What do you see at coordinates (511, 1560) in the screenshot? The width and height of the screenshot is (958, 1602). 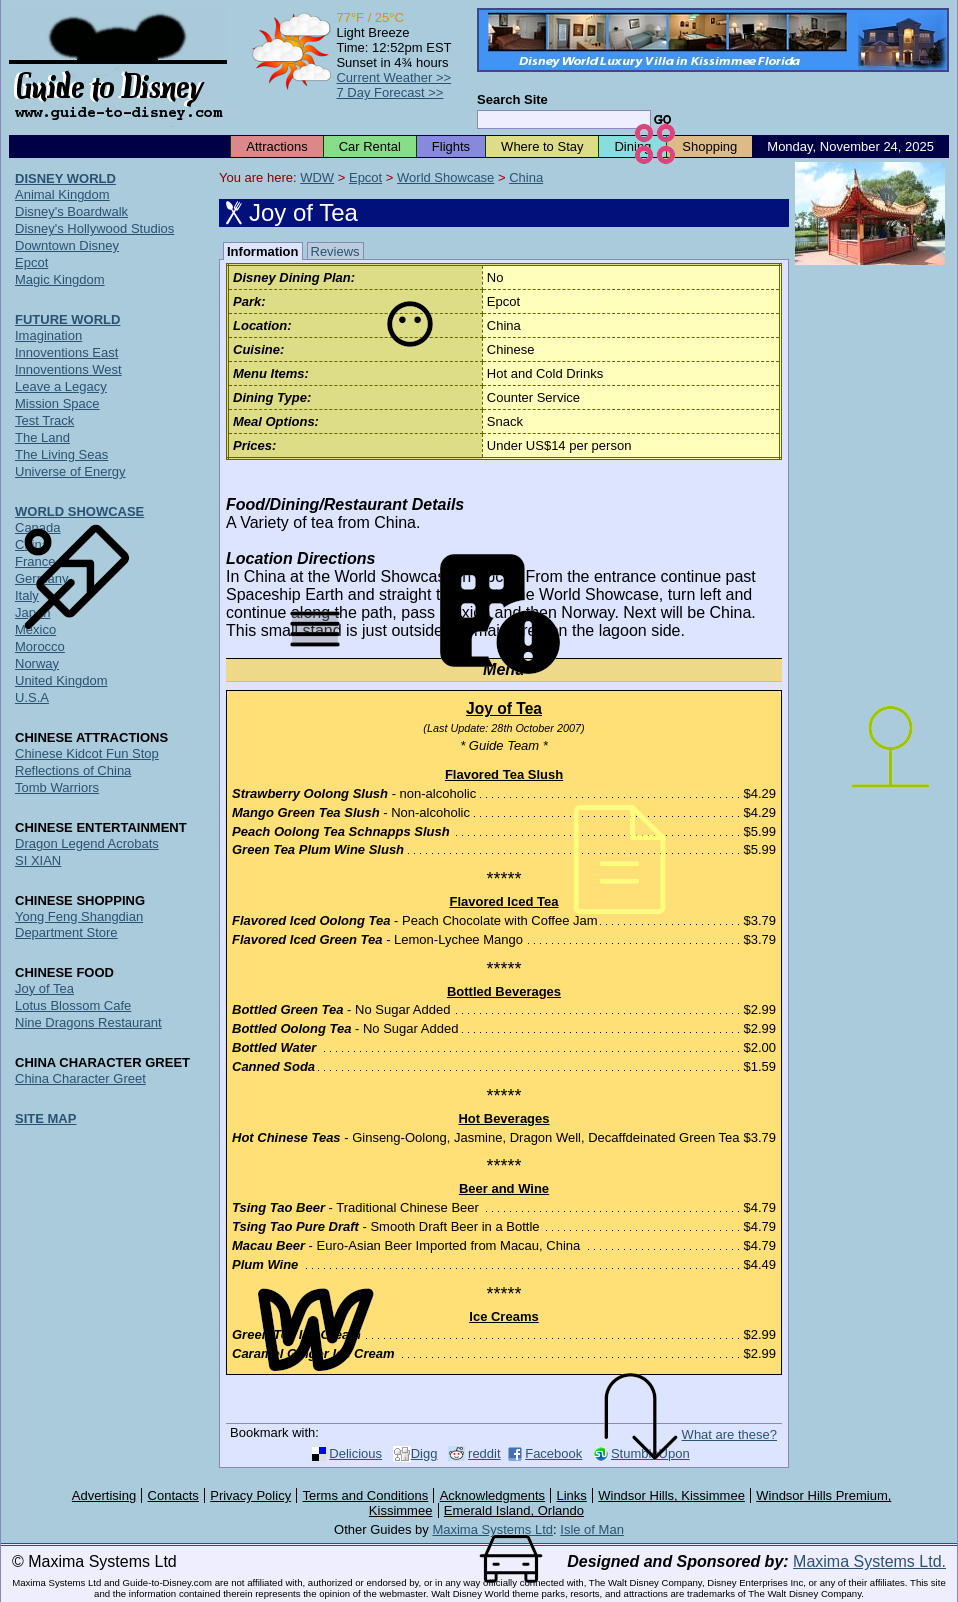 I see `access vehicle or transportation options` at bounding box center [511, 1560].